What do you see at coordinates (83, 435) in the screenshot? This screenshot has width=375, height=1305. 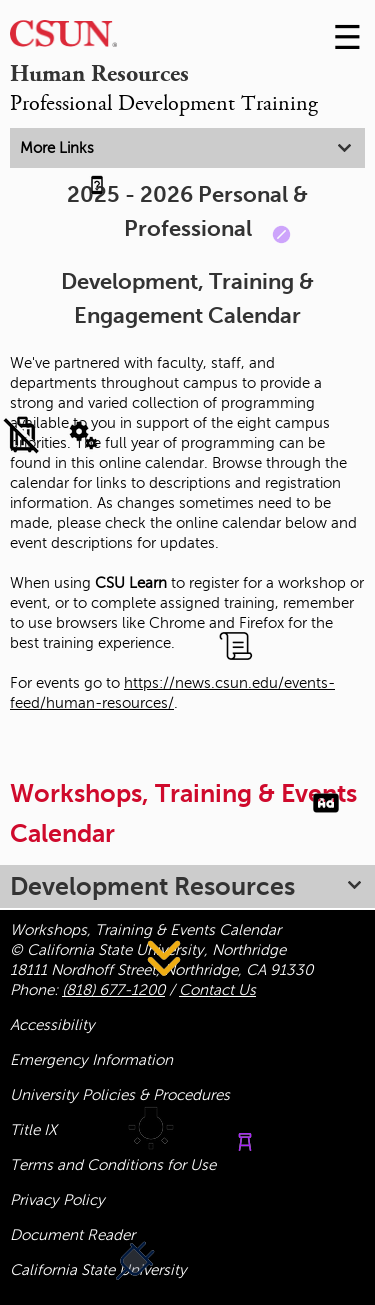 I see `access miscellaneous settings or services` at bounding box center [83, 435].